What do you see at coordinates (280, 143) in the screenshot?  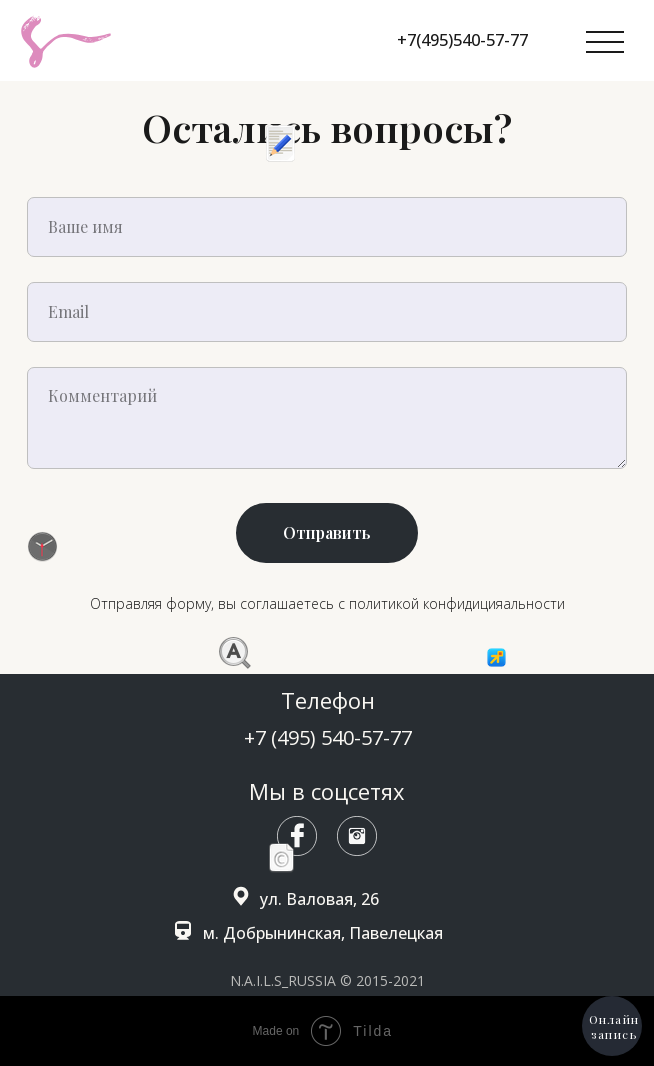 I see `open the text editor application` at bounding box center [280, 143].